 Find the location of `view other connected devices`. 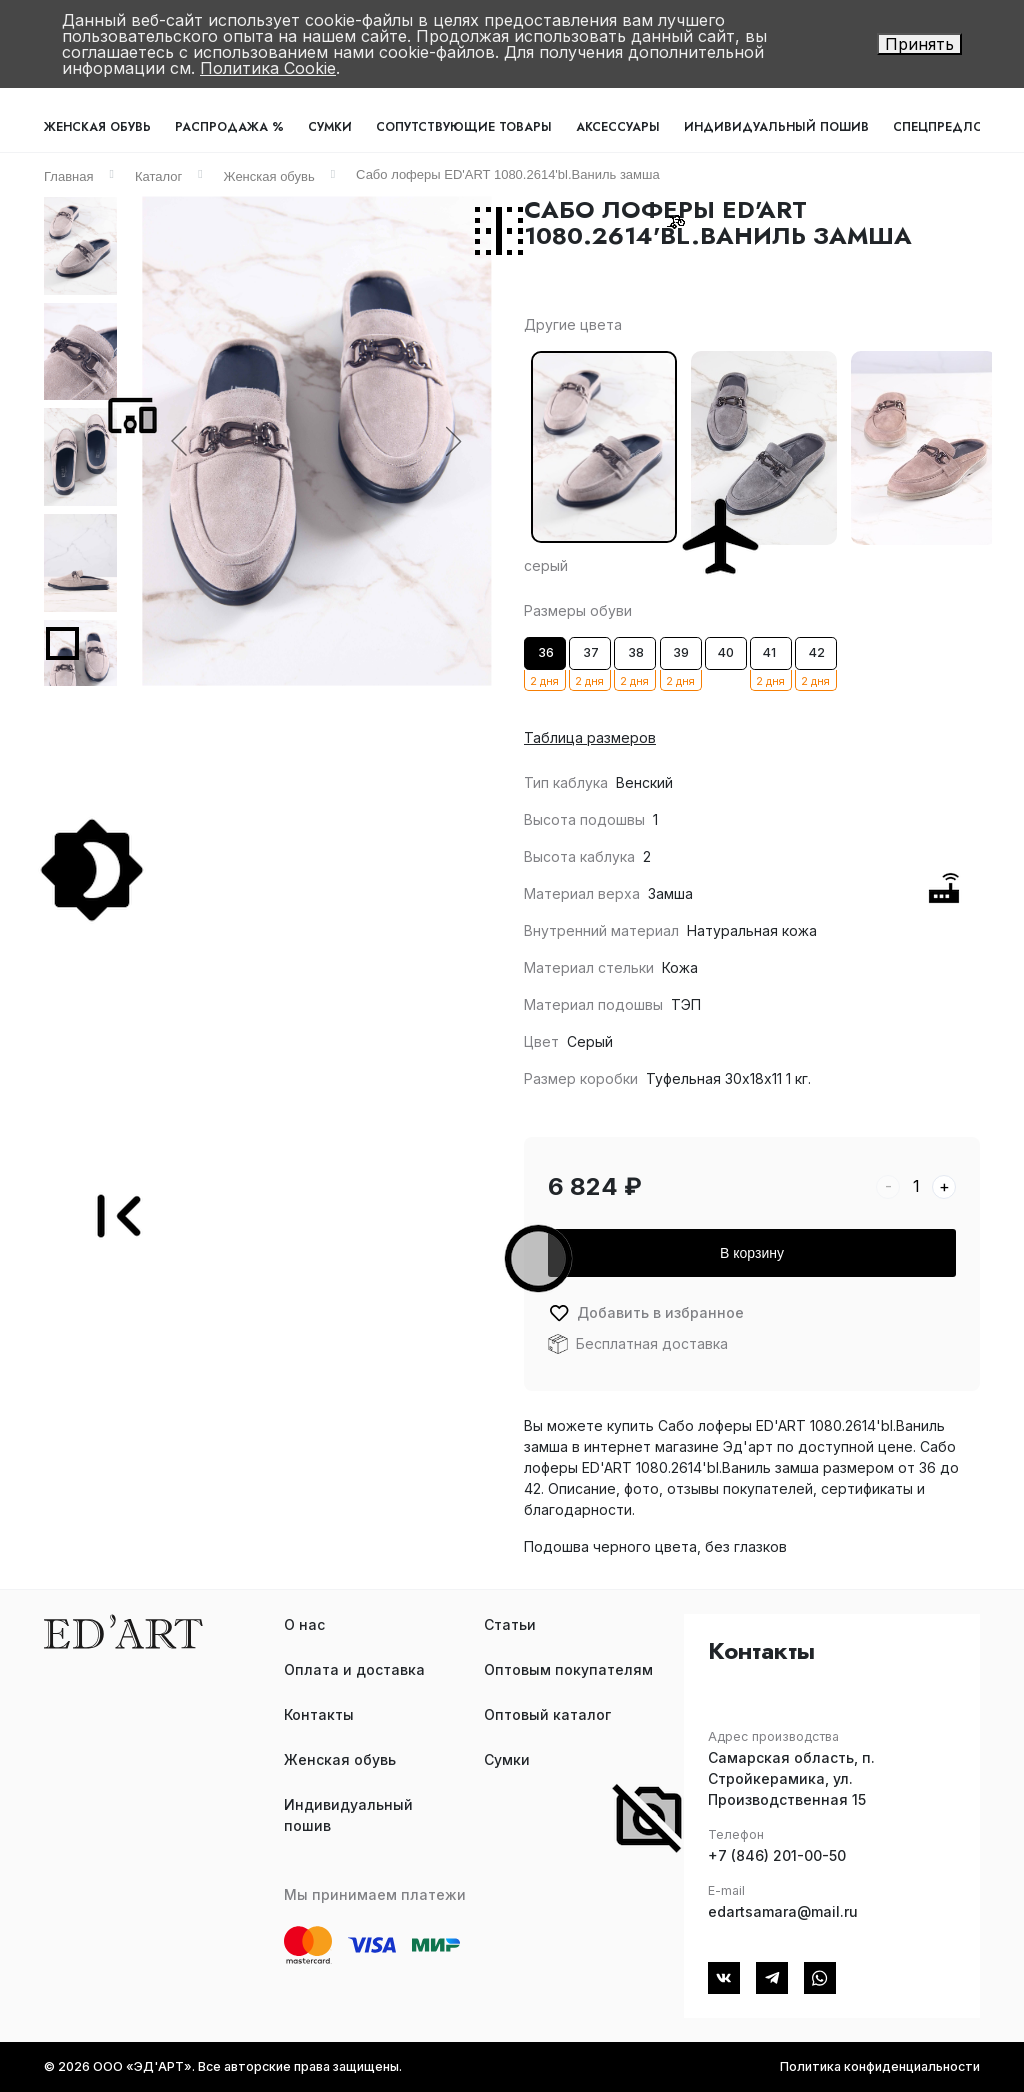

view other connected devices is located at coordinates (132, 415).